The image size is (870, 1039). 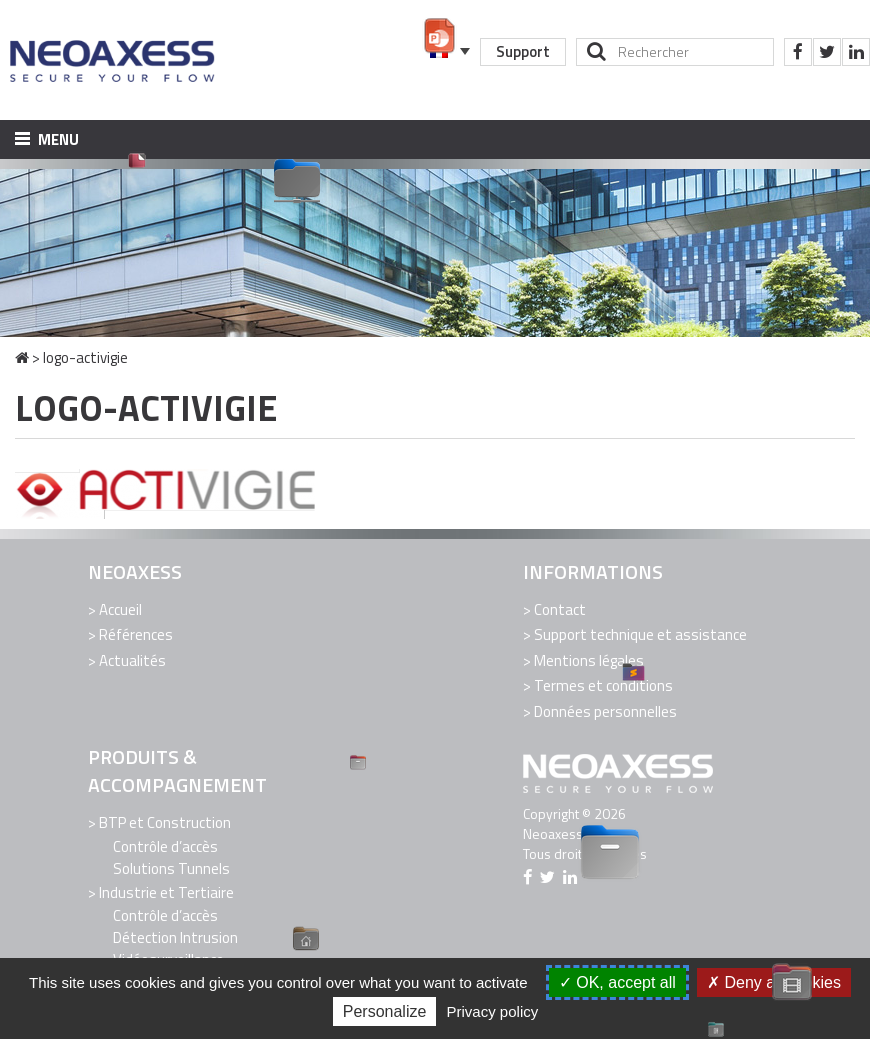 I want to click on open your videos folder, so click(x=792, y=981).